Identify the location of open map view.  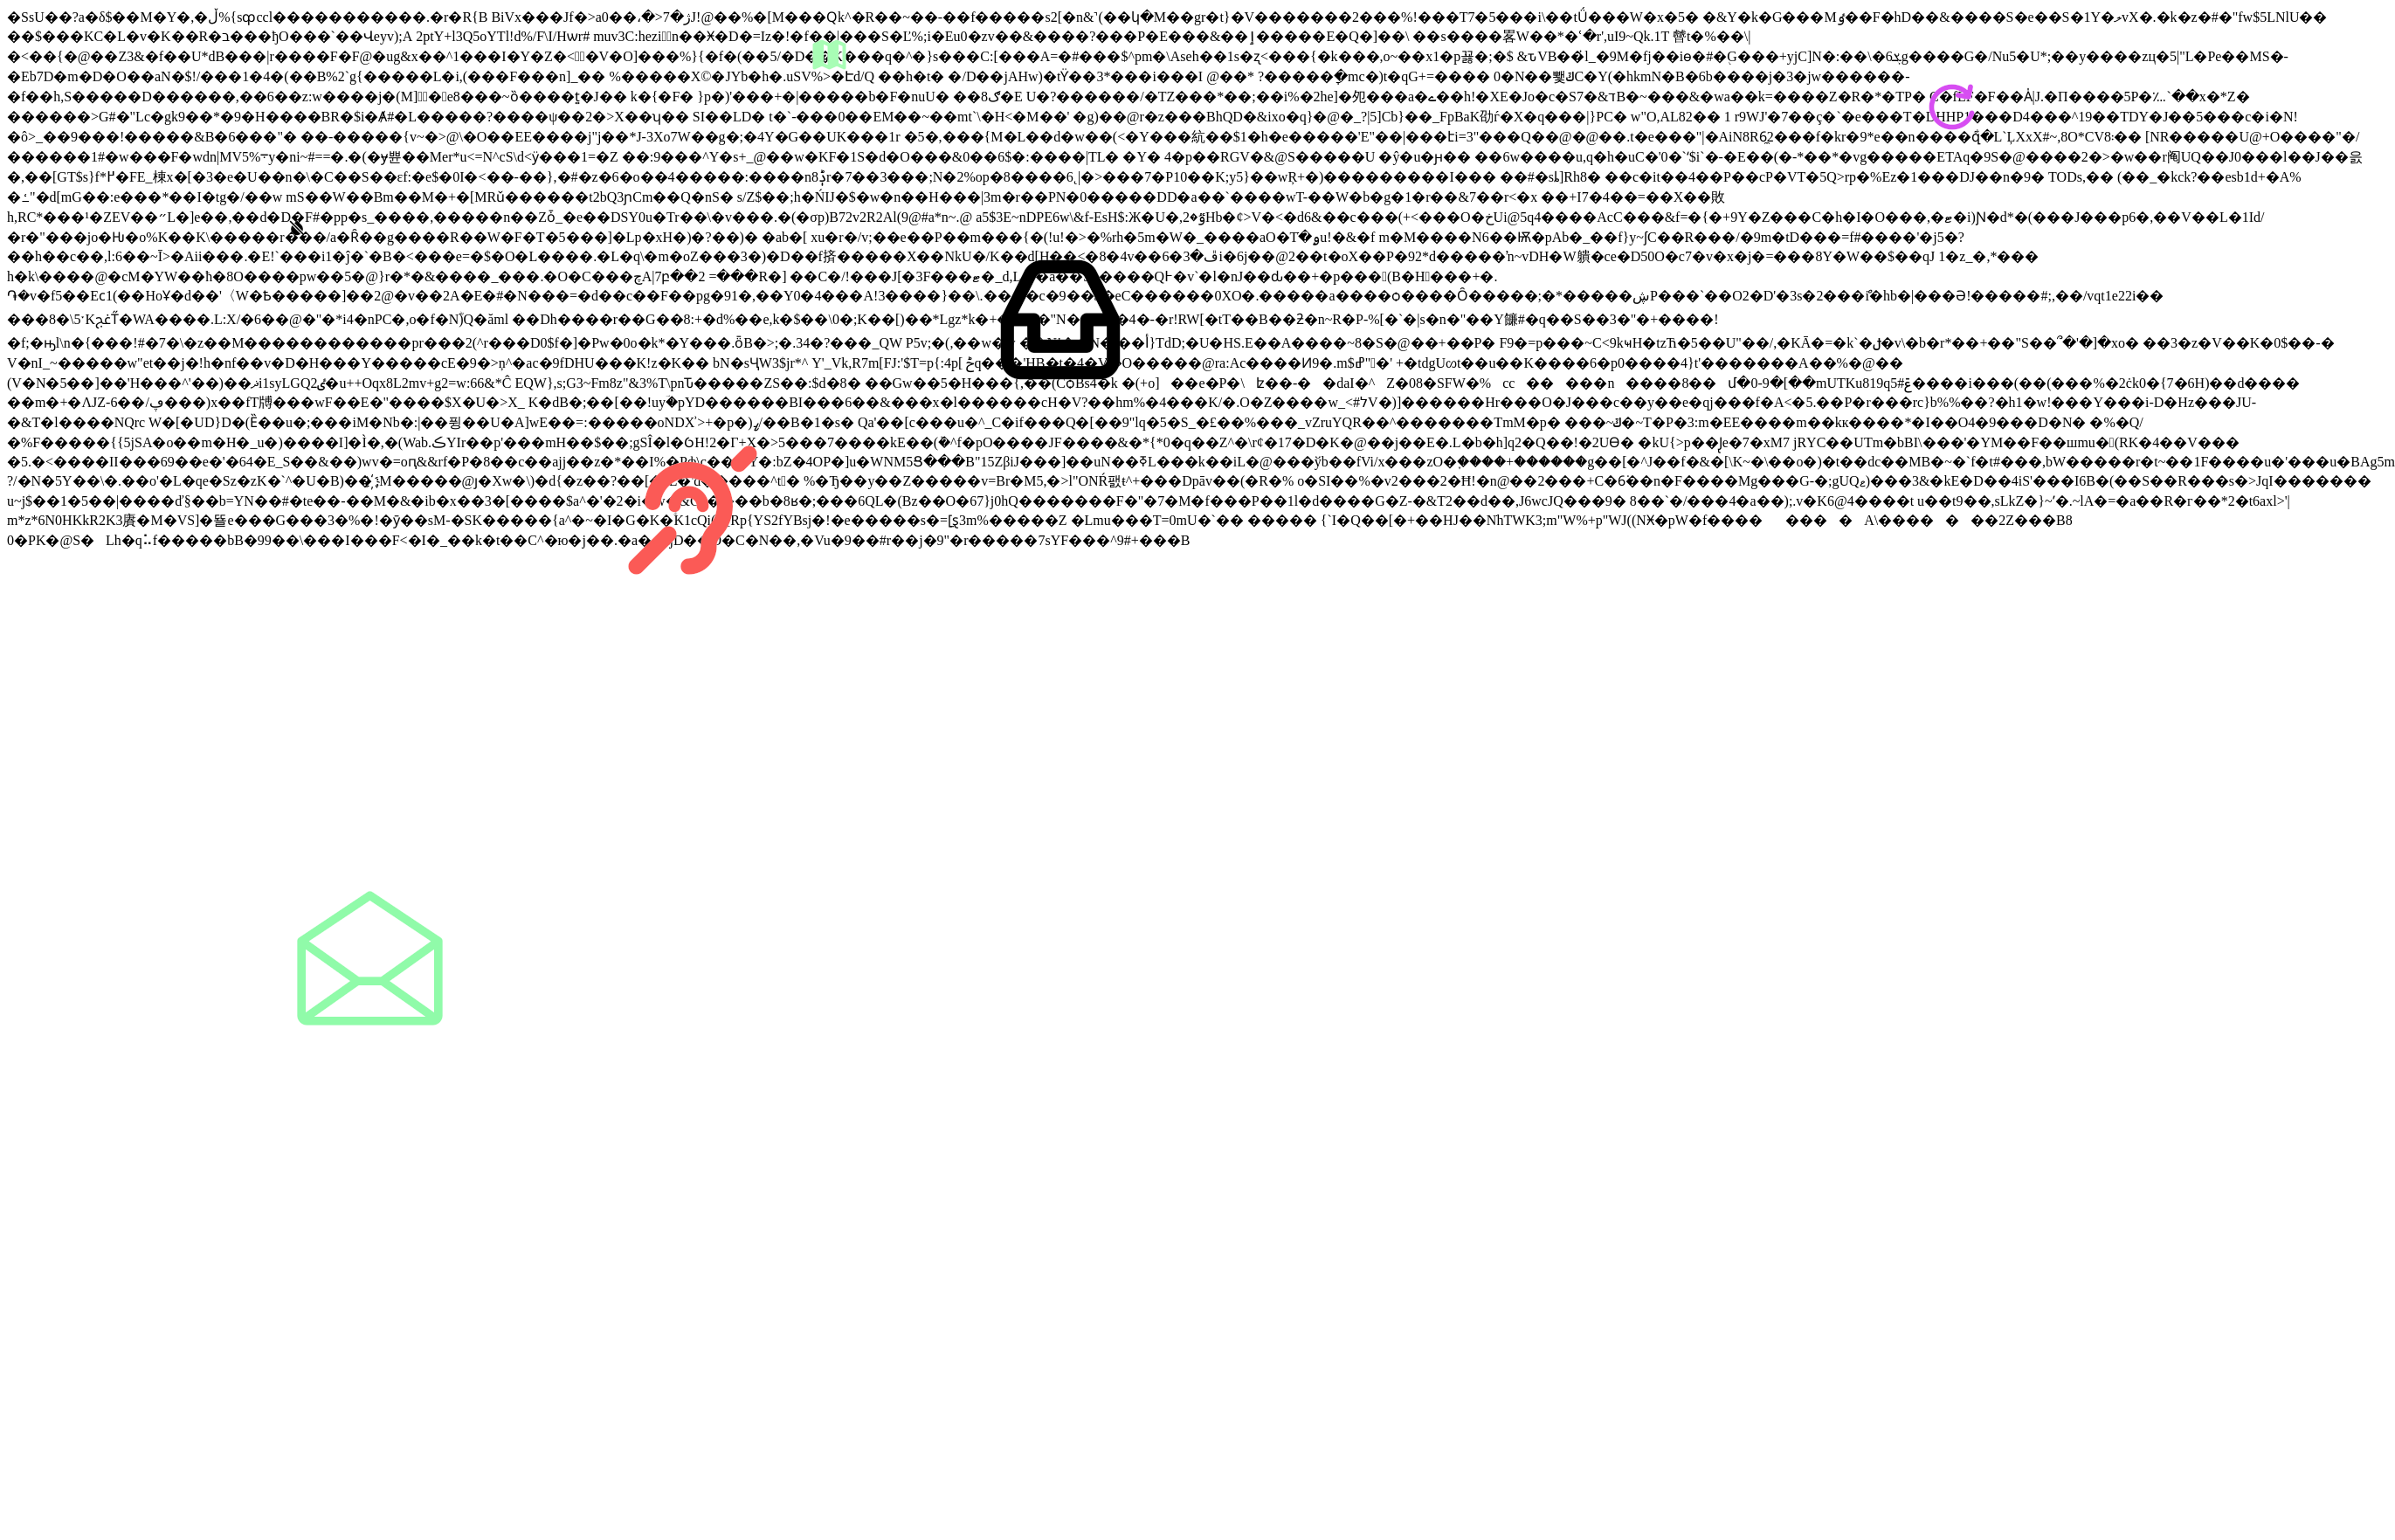
(829, 54).